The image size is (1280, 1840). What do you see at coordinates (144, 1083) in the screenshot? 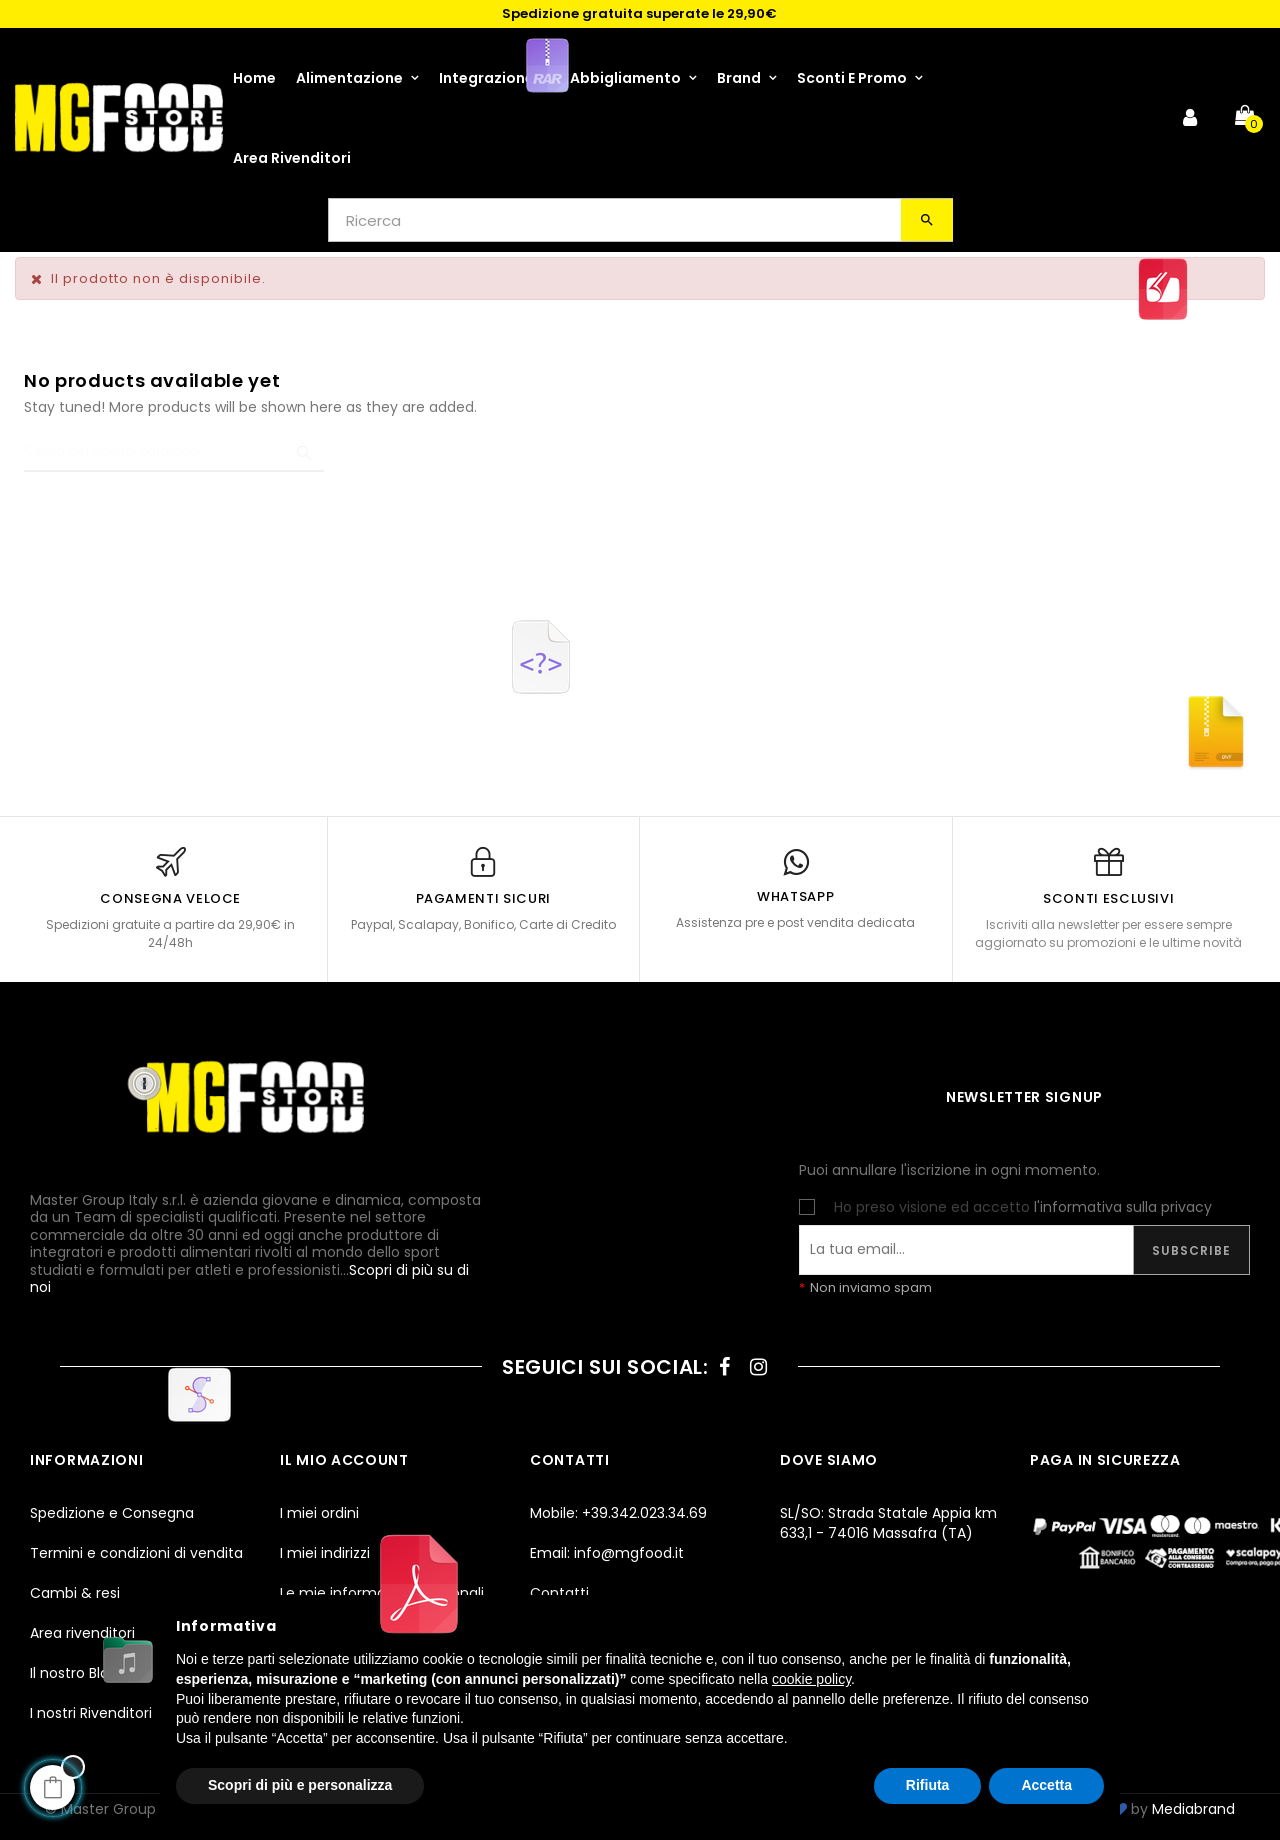
I see `open the passwords app` at bounding box center [144, 1083].